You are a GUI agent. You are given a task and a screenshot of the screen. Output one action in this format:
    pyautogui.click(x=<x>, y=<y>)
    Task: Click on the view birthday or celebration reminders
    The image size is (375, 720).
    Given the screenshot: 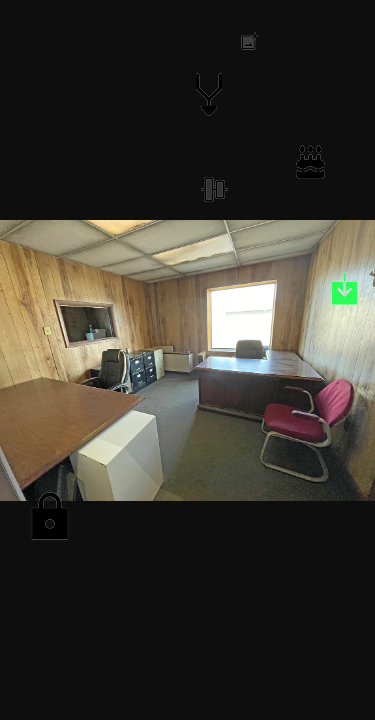 What is the action you would take?
    pyautogui.click(x=310, y=162)
    